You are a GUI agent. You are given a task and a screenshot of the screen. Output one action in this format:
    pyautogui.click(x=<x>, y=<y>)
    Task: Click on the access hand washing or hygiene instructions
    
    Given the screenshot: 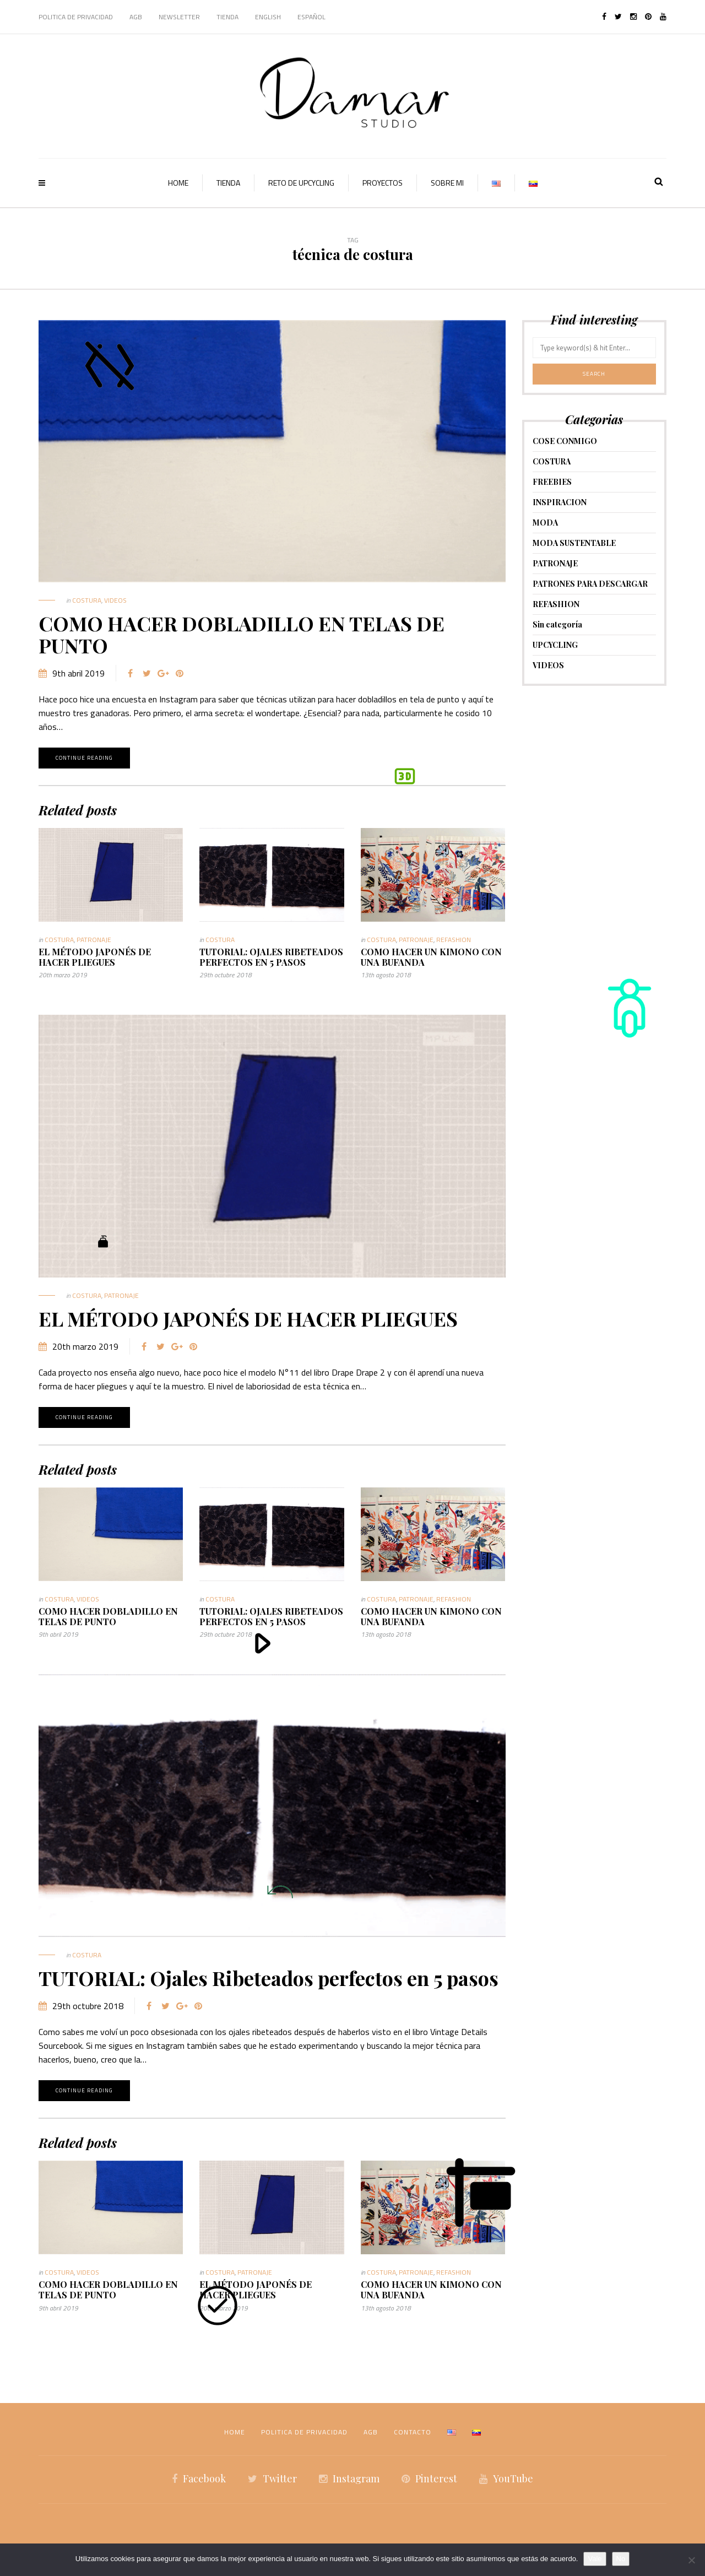 What is the action you would take?
    pyautogui.click(x=103, y=1242)
    